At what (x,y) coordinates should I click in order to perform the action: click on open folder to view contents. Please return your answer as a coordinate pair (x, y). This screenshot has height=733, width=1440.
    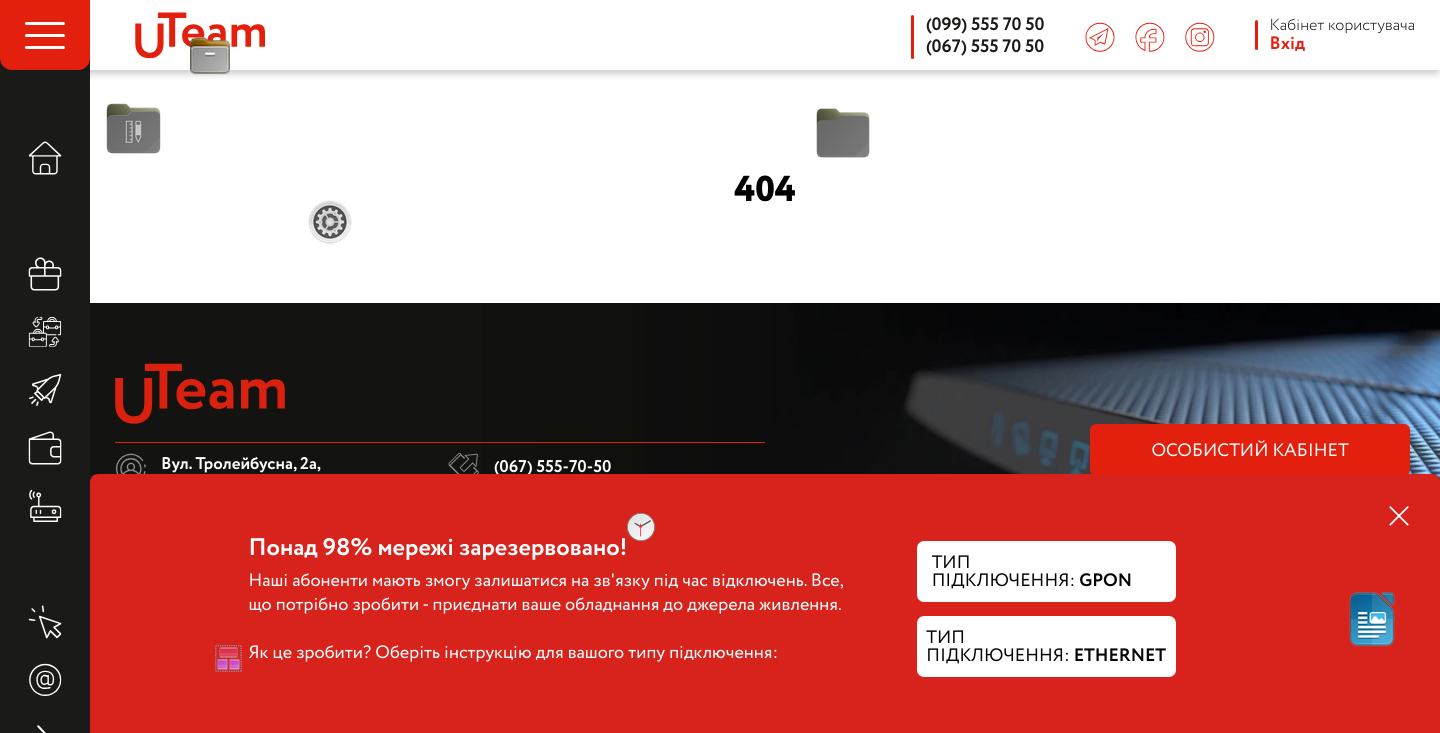
    Looking at the image, I should click on (843, 133).